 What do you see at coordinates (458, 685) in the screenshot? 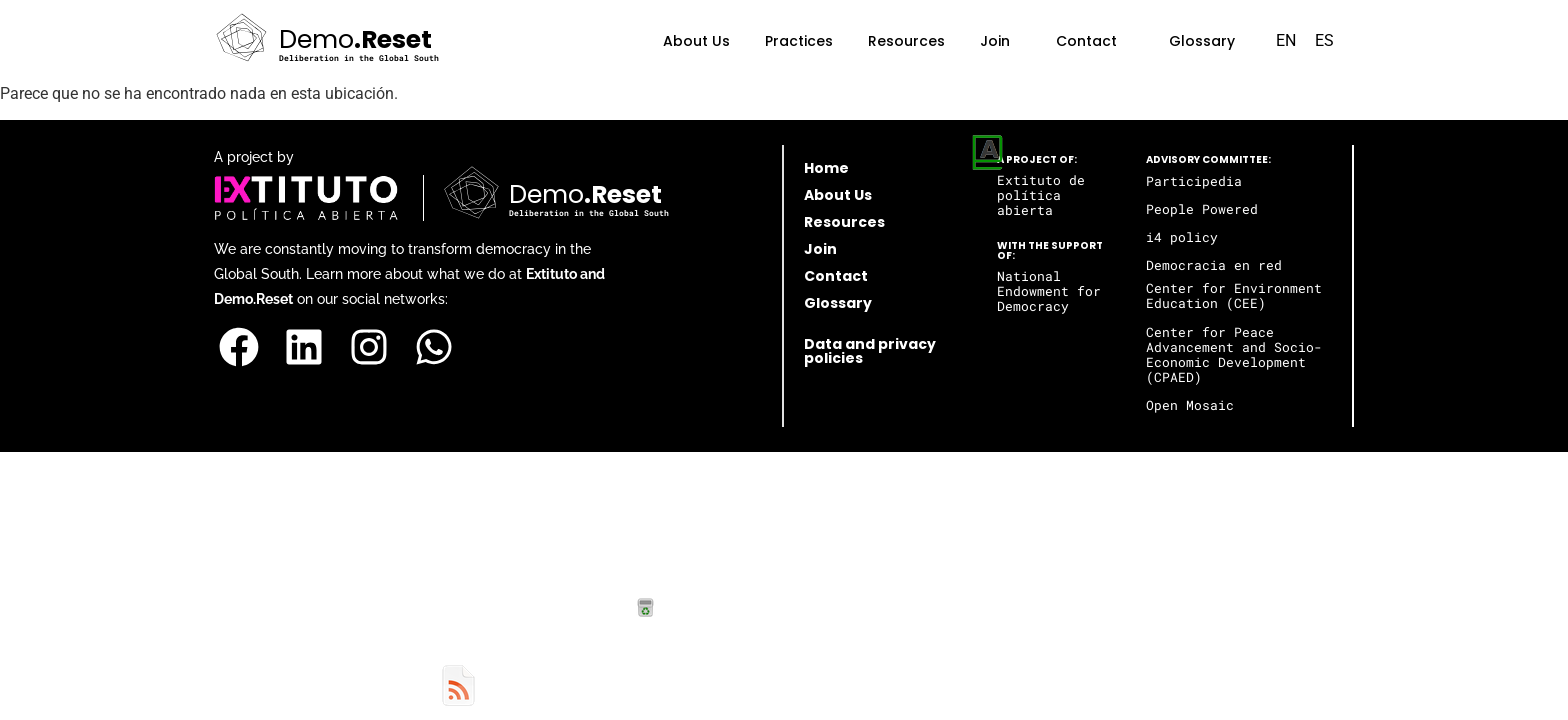
I see `an RSS feed file or subscription document` at bounding box center [458, 685].